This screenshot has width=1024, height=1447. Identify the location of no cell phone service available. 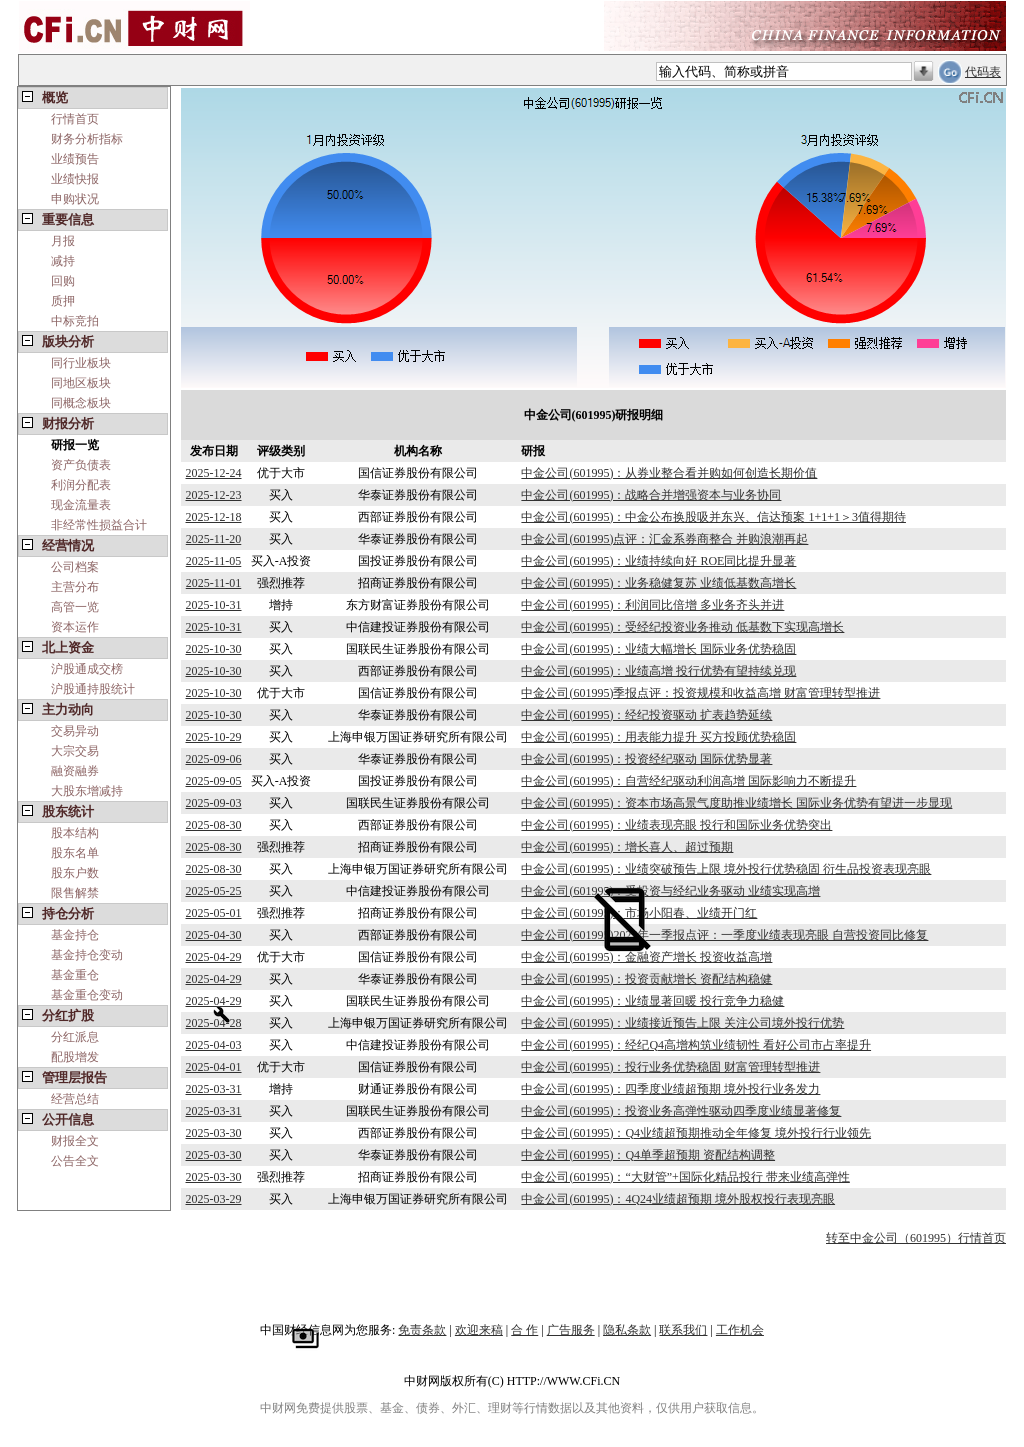
(624, 919).